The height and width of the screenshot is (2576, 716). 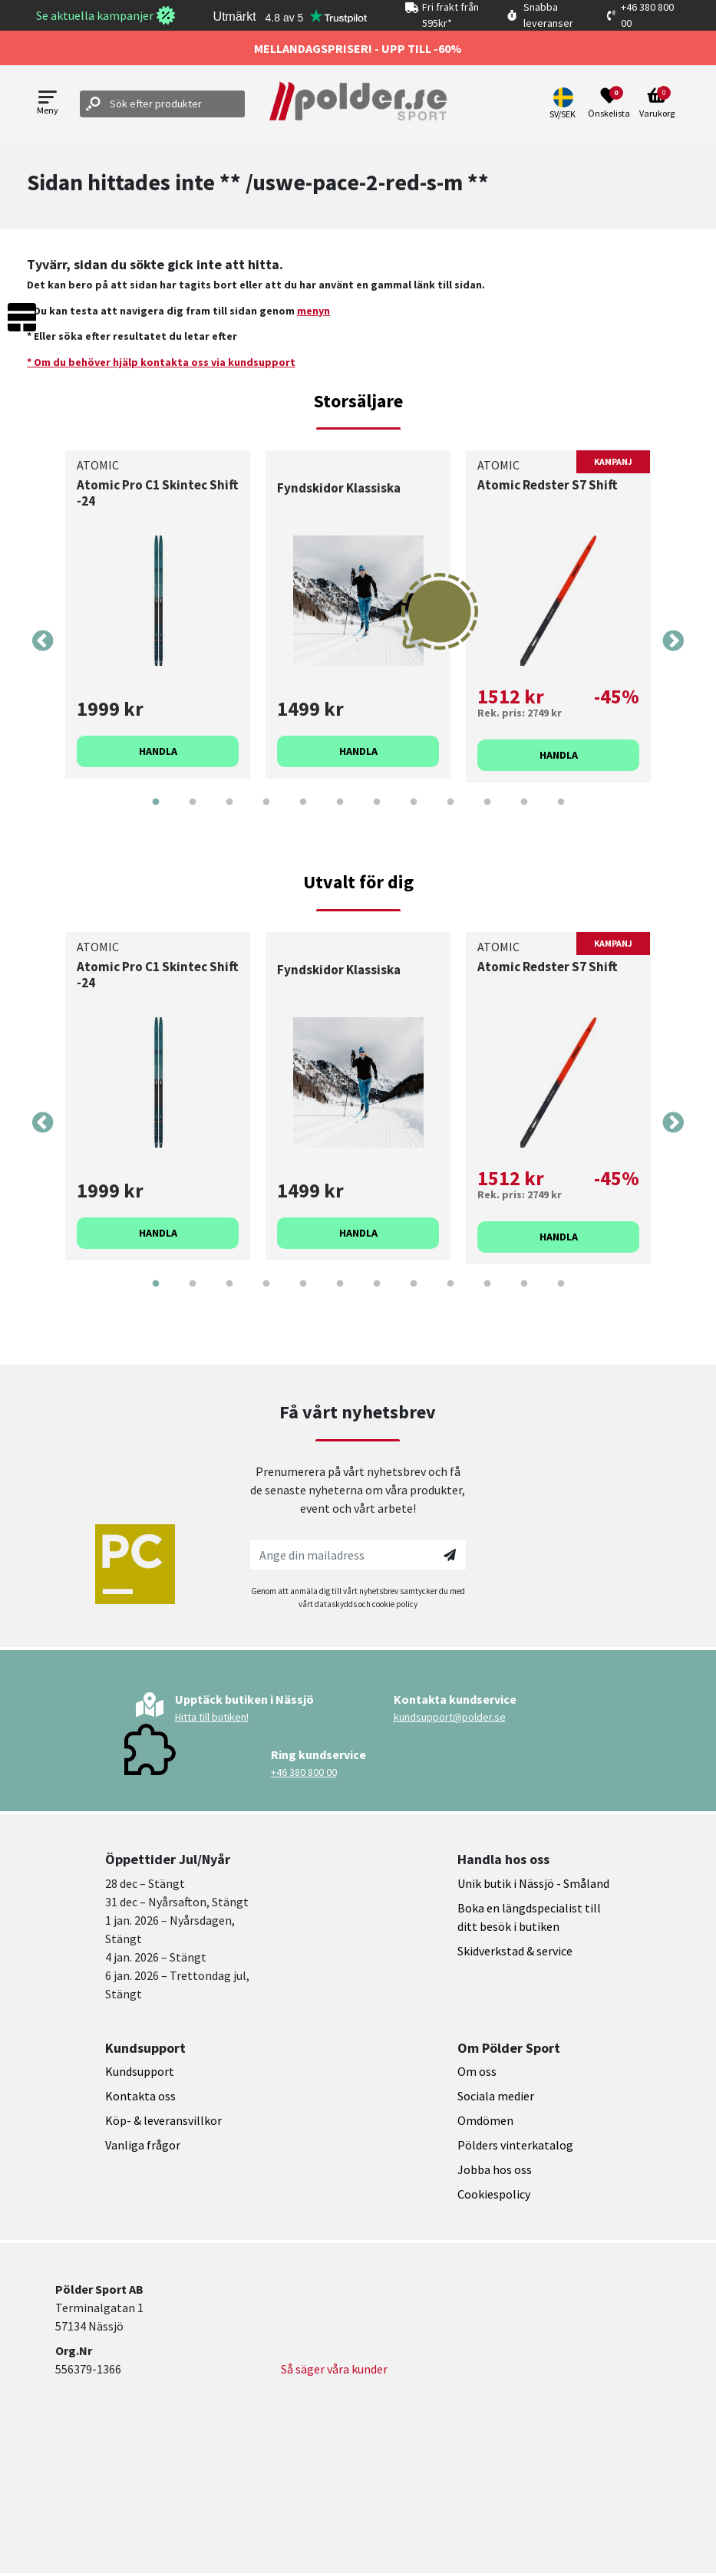 What do you see at coordinates (21, 317) in the screenshot?
I see `elastic stack logo` at bounding box center [21, 317].